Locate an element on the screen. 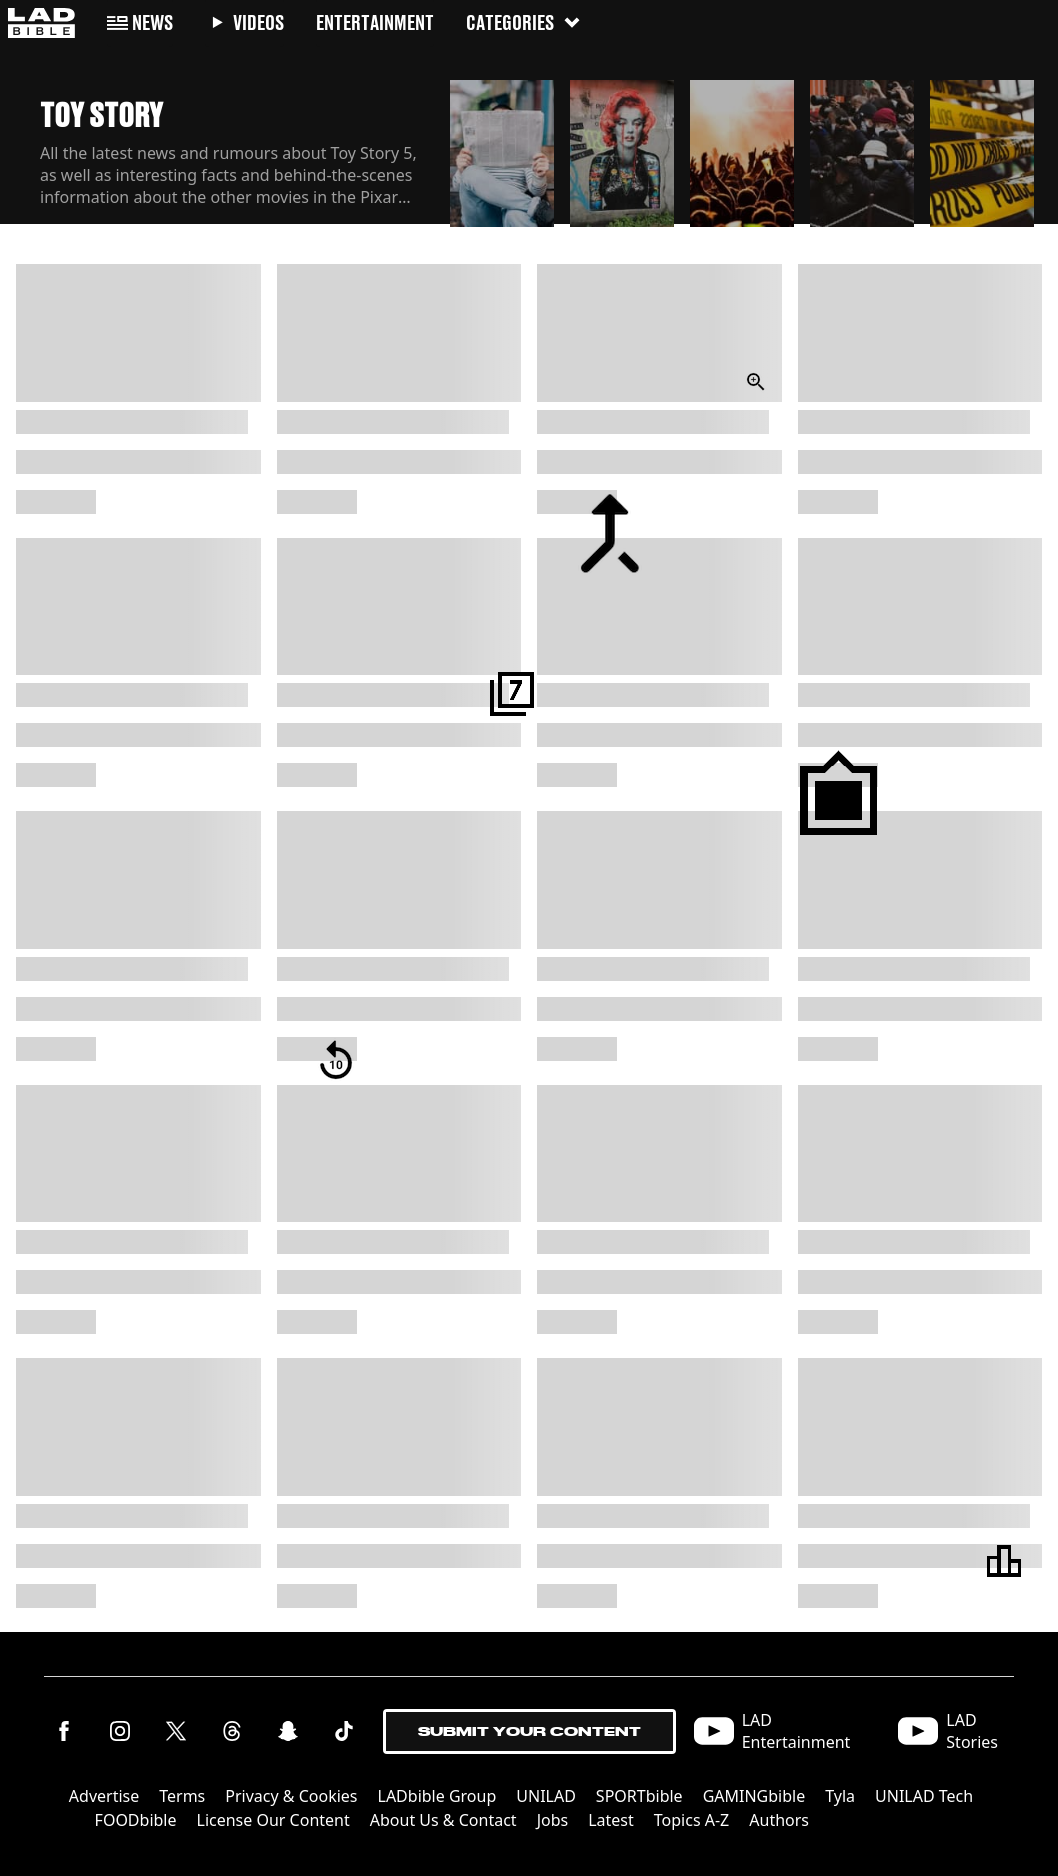 The height and width of the screenshot is (1876, 1058). view photo frame options is located at coordinates (838, 796).